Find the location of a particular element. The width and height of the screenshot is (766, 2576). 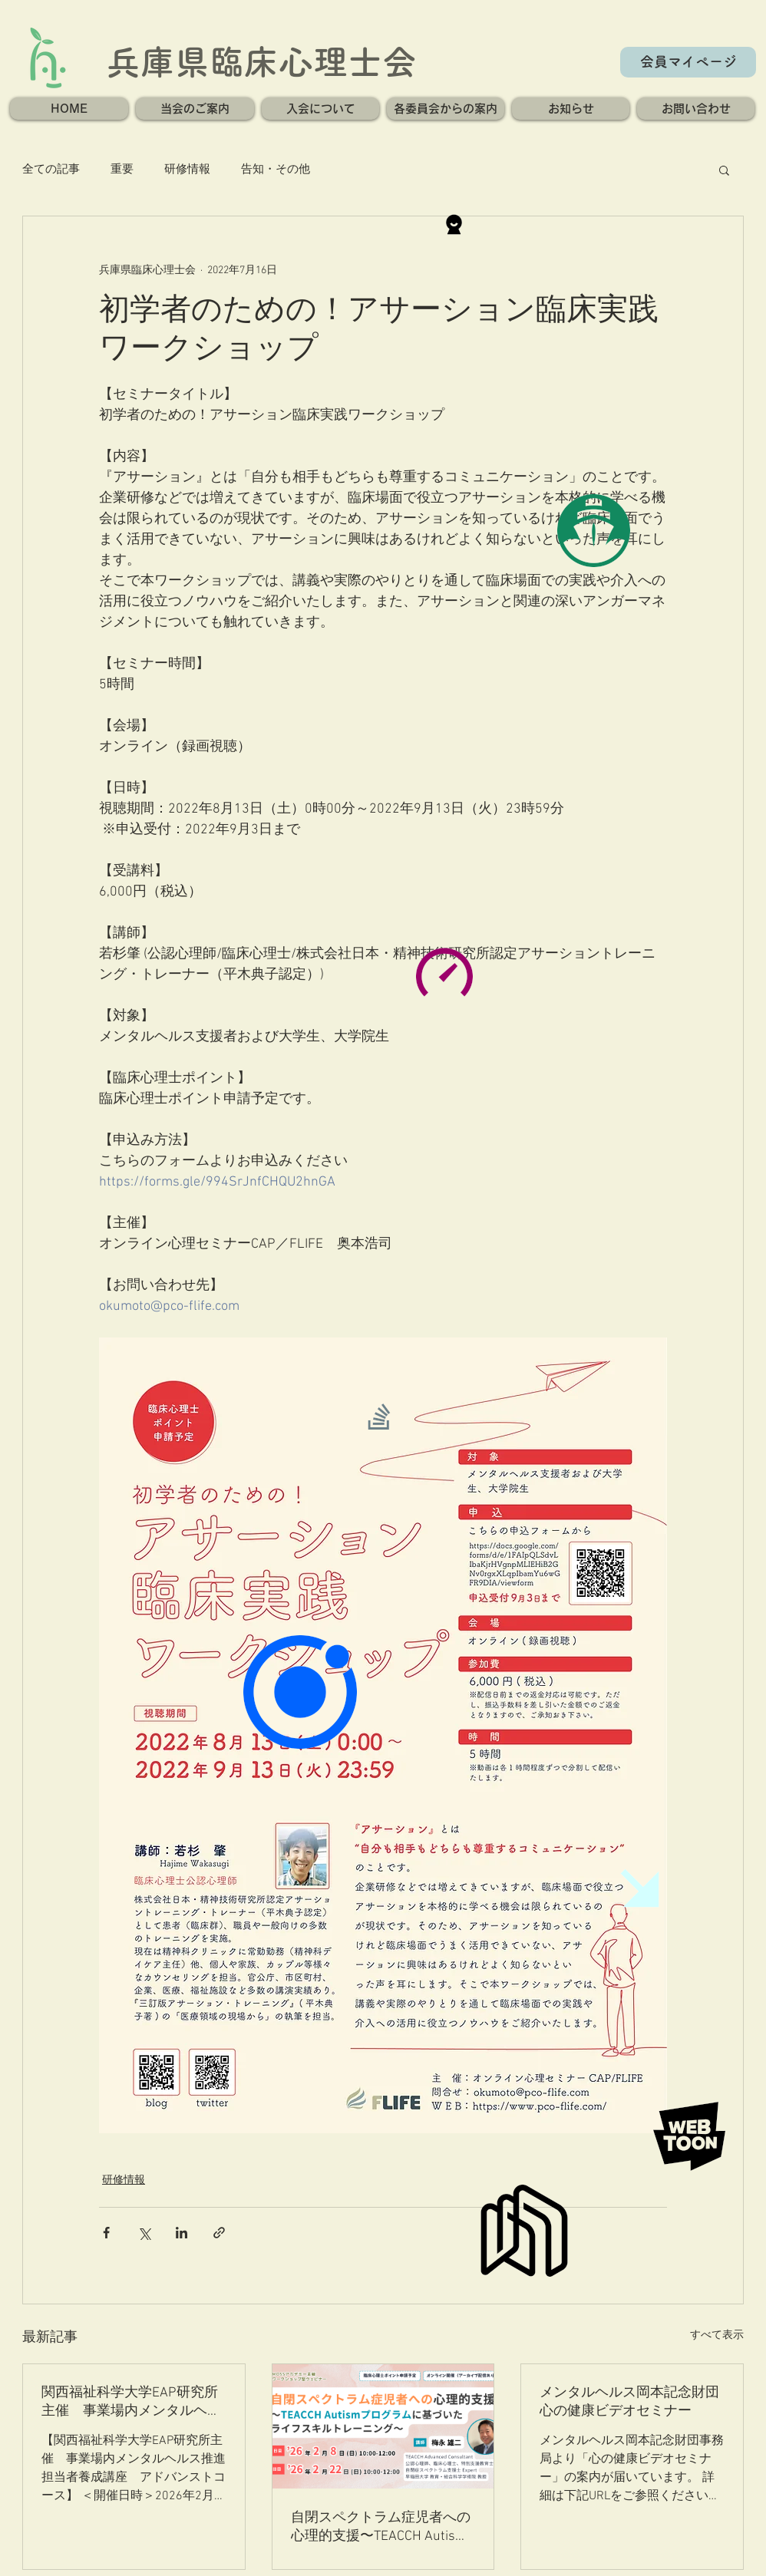

ionic framework logo is located at coordinates (300, 1692).